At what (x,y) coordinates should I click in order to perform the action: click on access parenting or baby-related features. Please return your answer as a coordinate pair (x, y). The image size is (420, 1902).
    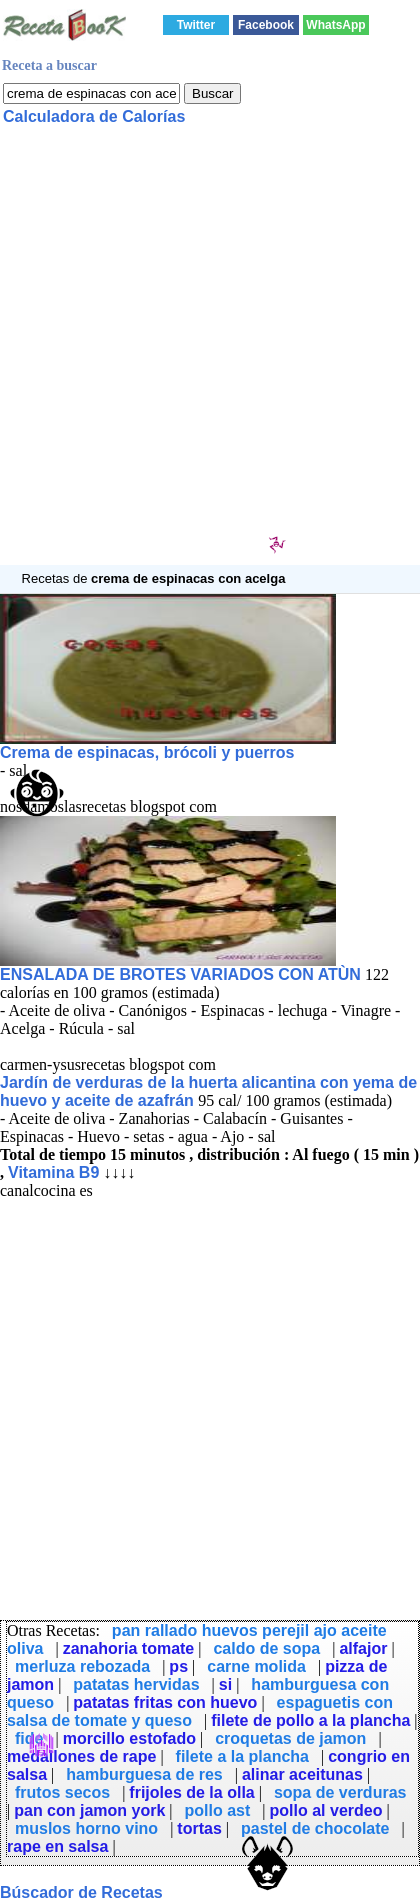
    Looking at the image, I should click on (37, 793).